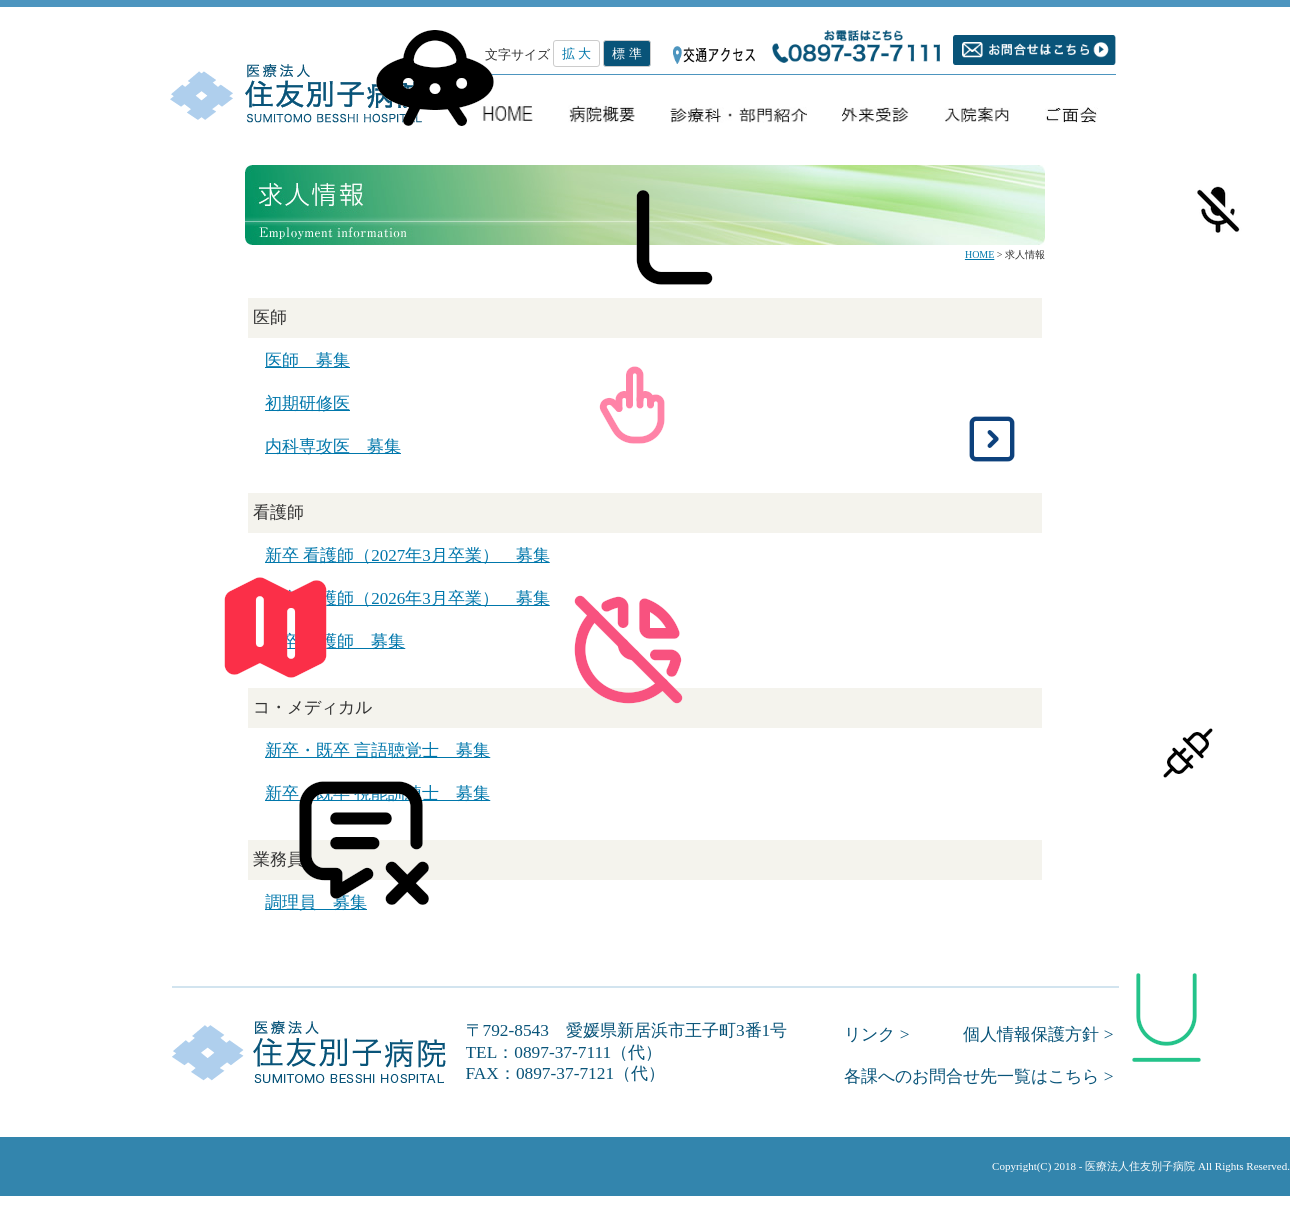  I want to click on view map or navigation, so click(275, 627).